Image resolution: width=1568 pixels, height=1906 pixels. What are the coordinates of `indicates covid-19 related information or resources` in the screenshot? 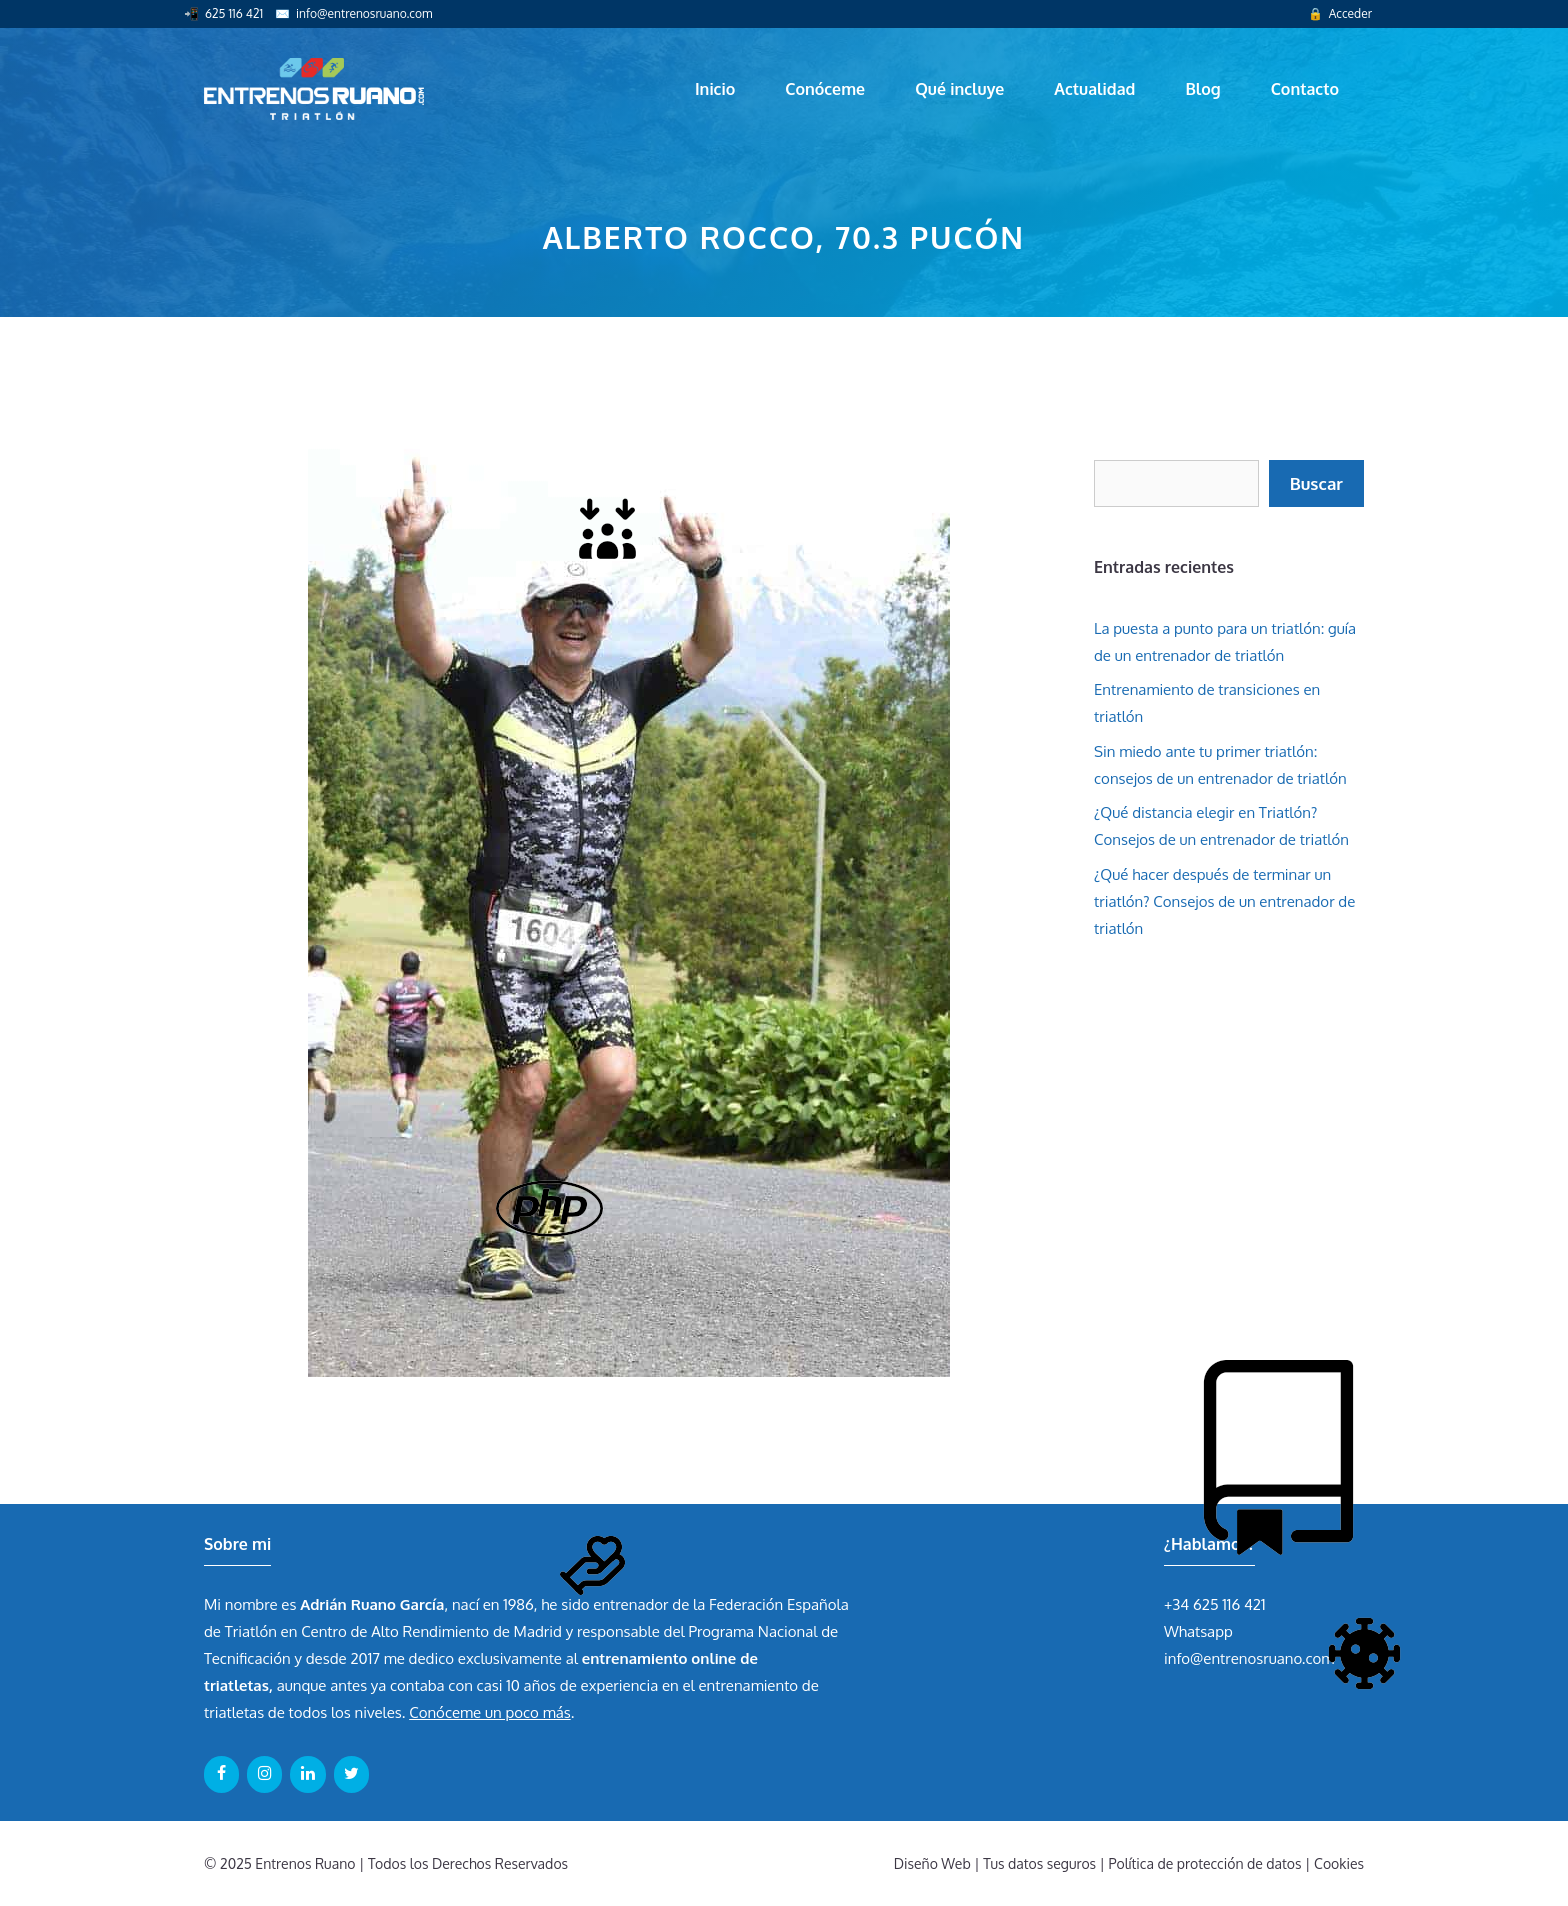 It's located at (1364, 1653).